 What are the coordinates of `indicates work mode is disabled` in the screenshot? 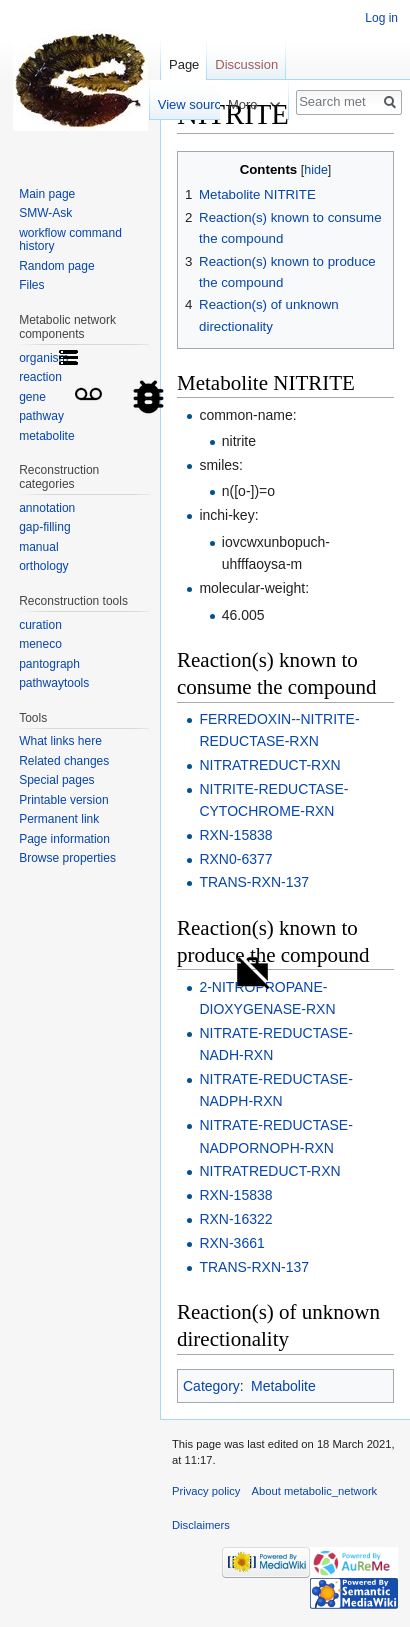 It's located at (252, 972).